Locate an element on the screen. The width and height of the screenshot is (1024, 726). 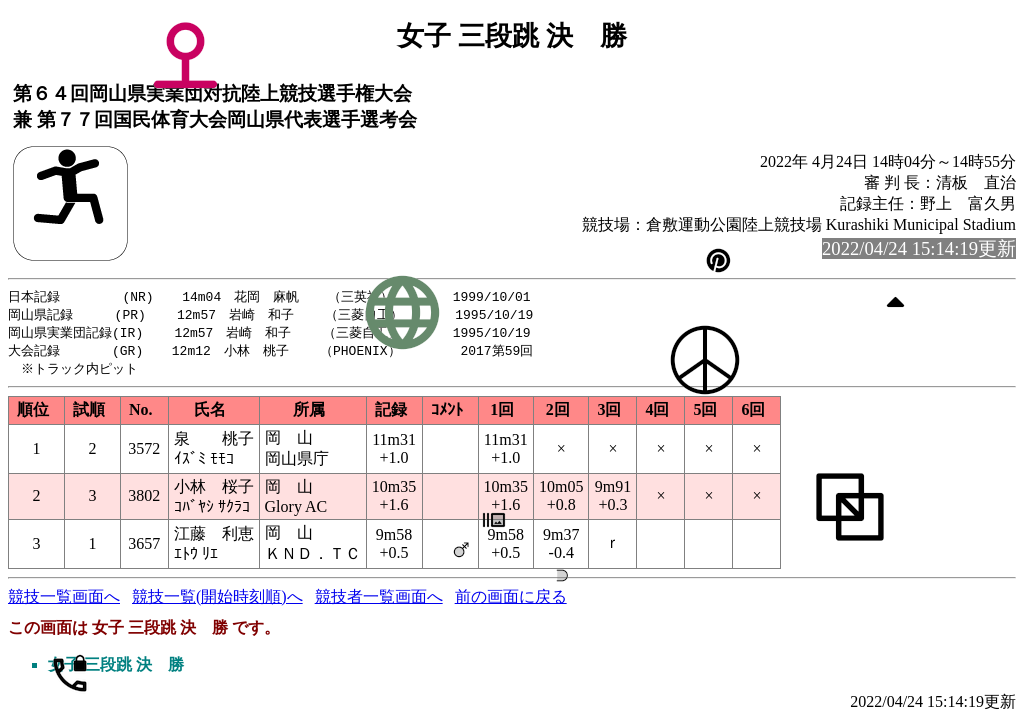
sort items in ascending order is located at coordinates (895, 308).